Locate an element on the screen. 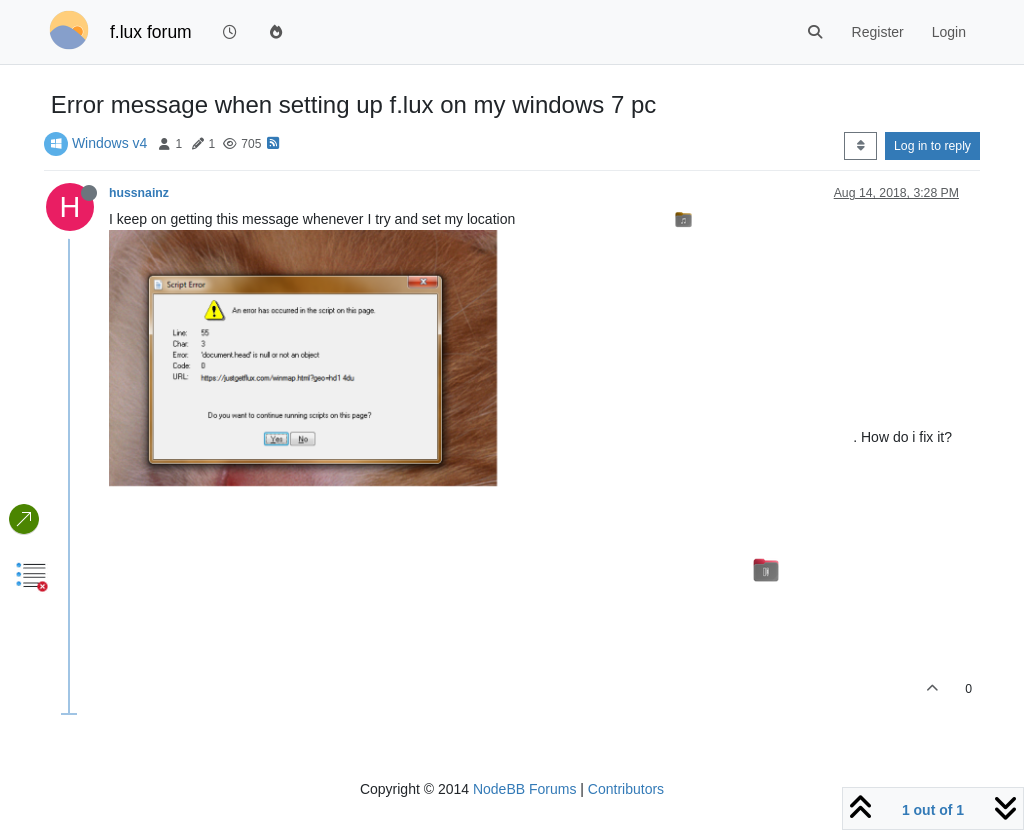  remove an item from the list is located at coordinates (31, 575).